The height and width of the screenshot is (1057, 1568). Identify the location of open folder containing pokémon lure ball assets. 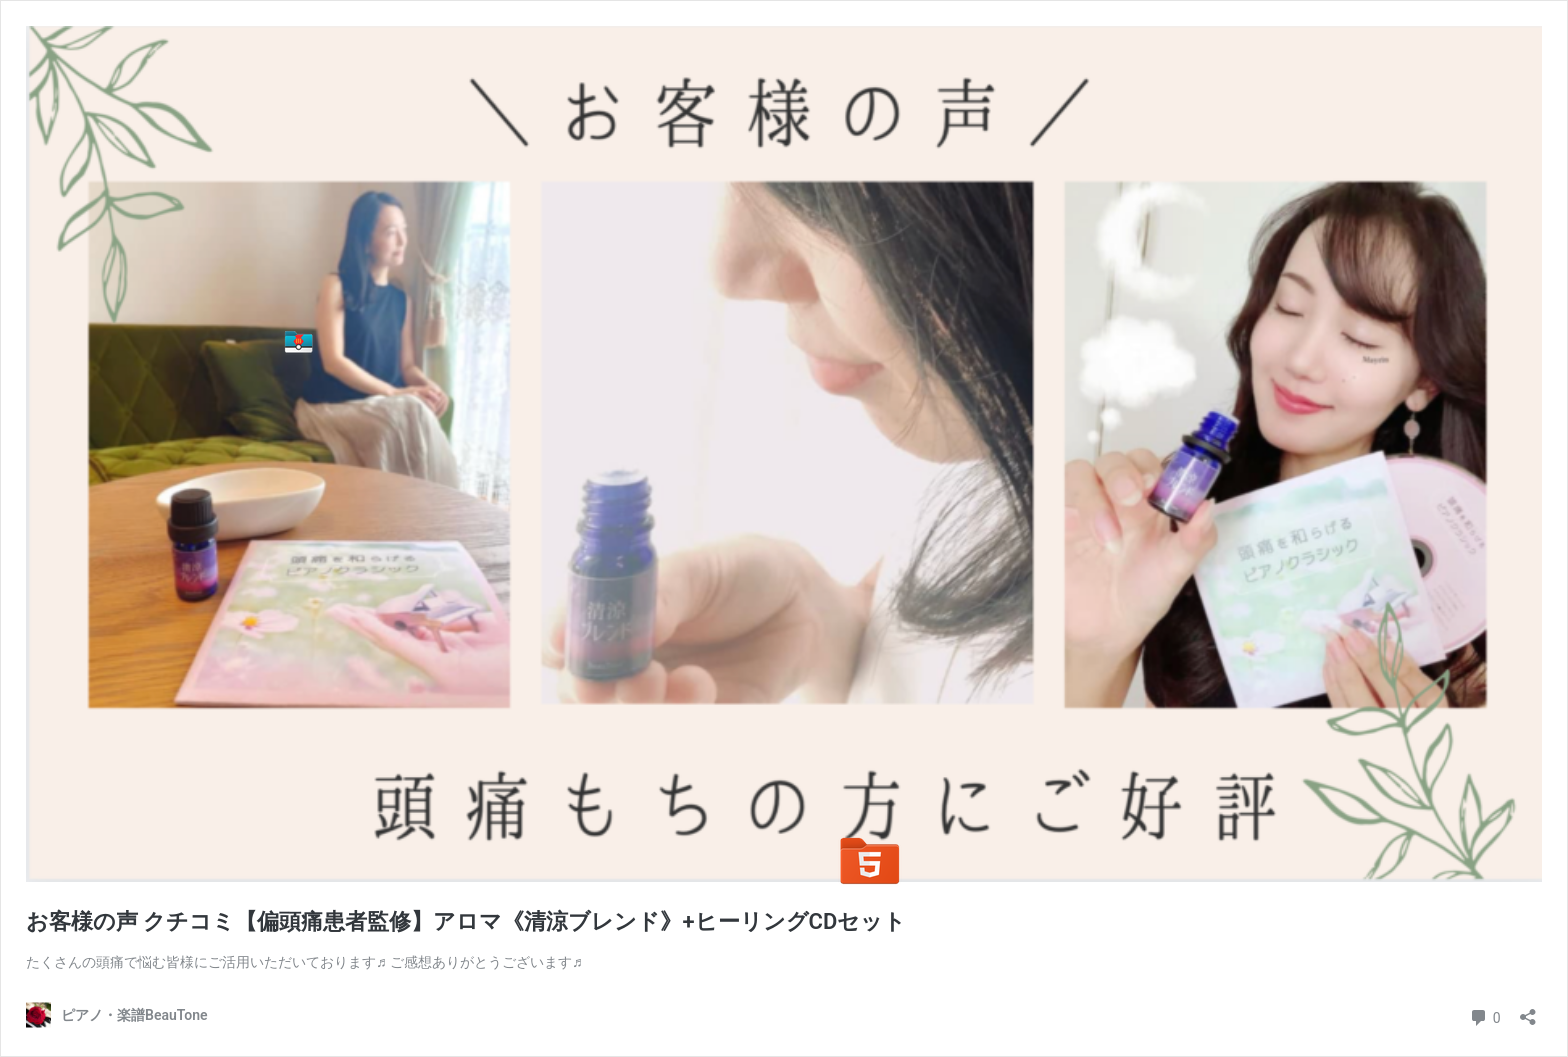
(298, 342).